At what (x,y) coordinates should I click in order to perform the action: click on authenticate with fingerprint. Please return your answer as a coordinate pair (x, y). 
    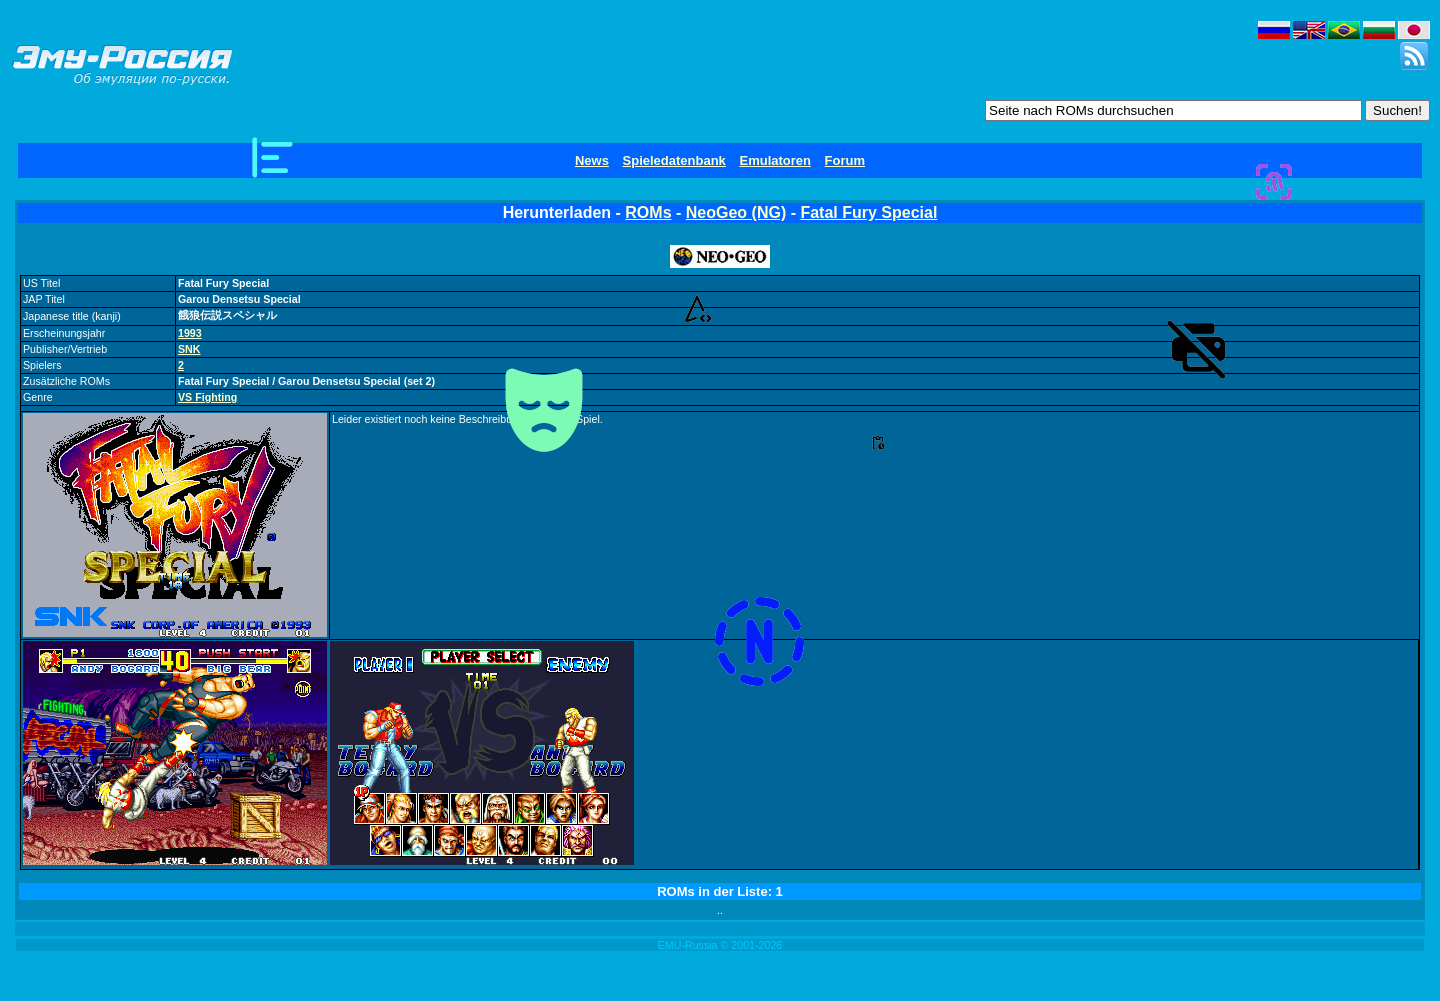
    Looking at the image, I should click on (1274, 182).